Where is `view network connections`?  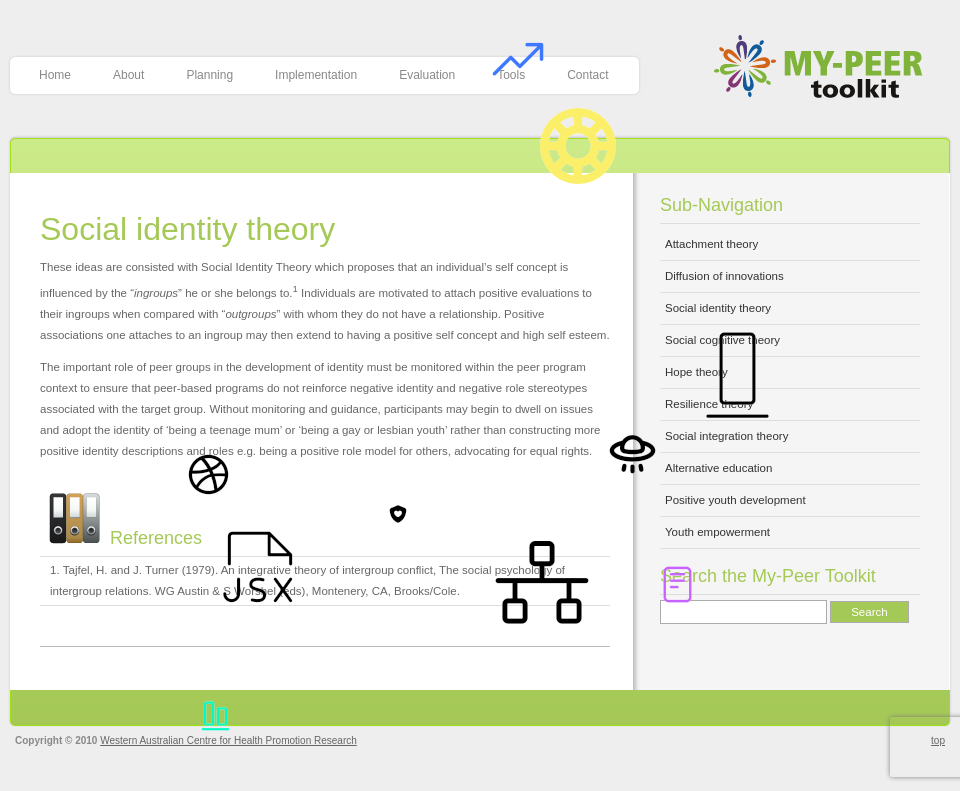
view network connections is located at coordinates (542, 584).